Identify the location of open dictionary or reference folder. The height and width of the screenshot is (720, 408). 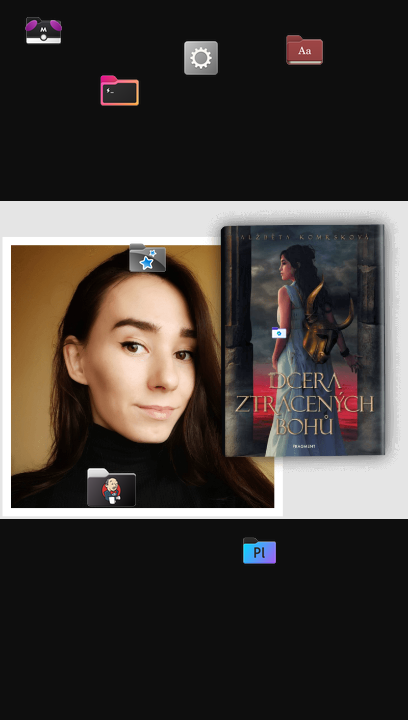
(304, 50).